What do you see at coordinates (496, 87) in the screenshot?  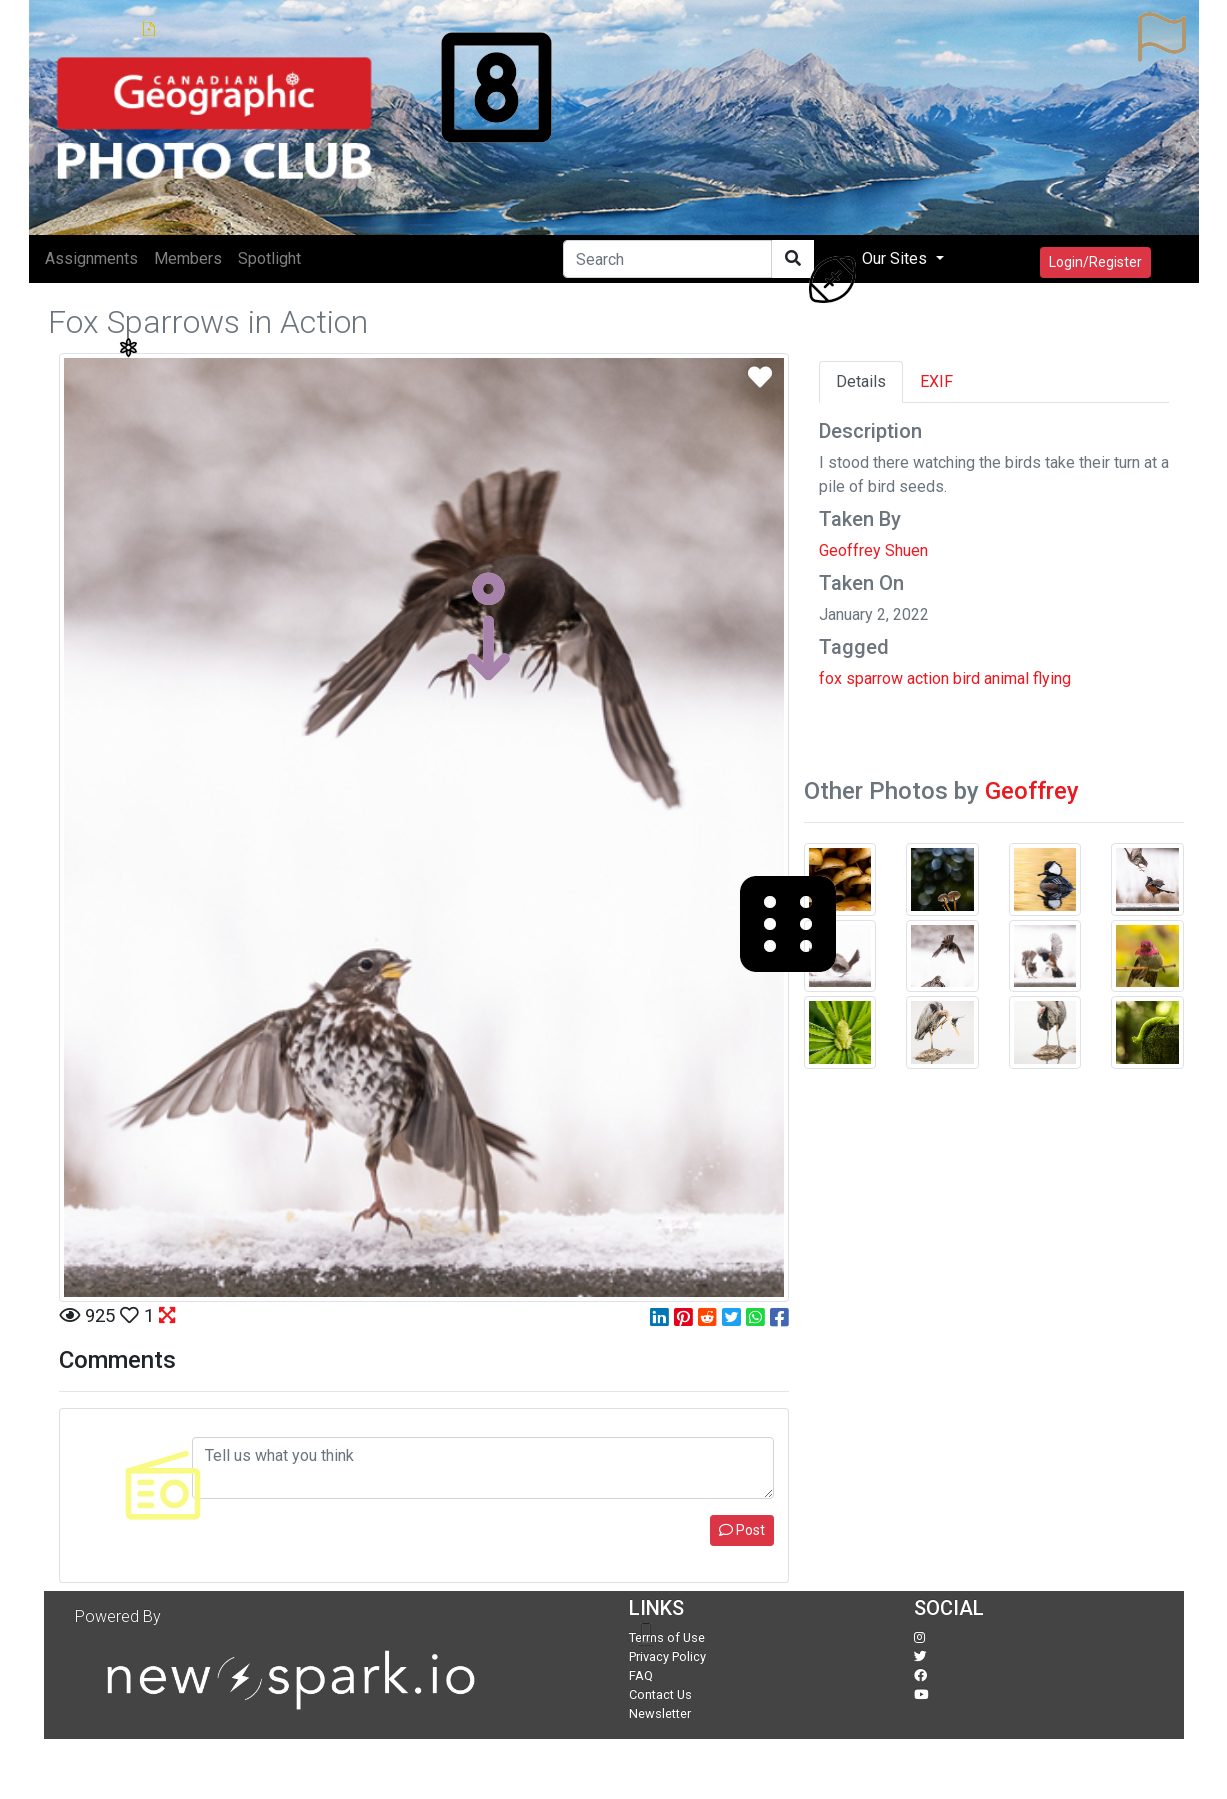 I see `select or input the number eight` at bounding box center [496, 87].